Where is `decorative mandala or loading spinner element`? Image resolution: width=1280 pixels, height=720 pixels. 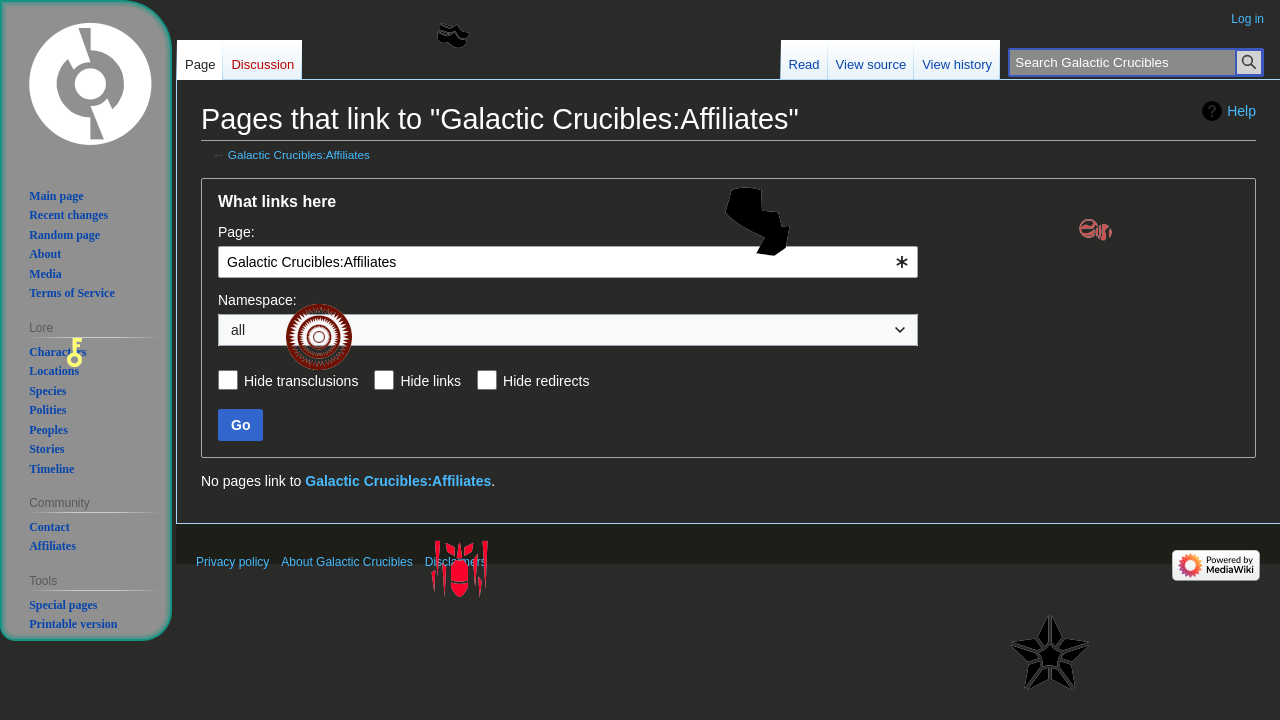
decorative mandala or loading spinner element is located at coordinates (319, 337).